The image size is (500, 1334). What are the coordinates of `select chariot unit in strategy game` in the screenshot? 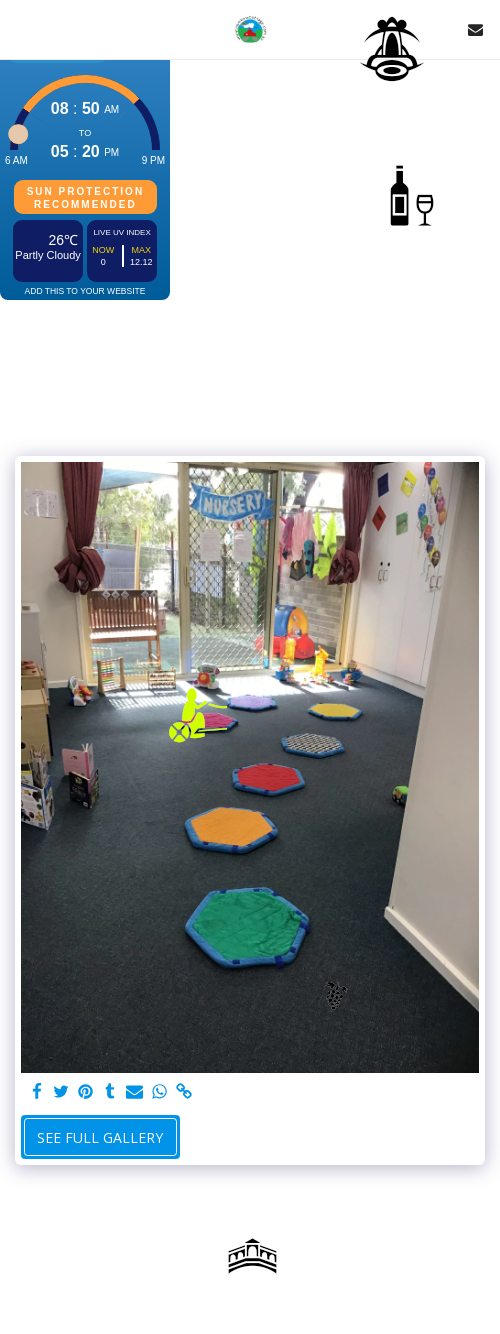 It's located at (197, 713).